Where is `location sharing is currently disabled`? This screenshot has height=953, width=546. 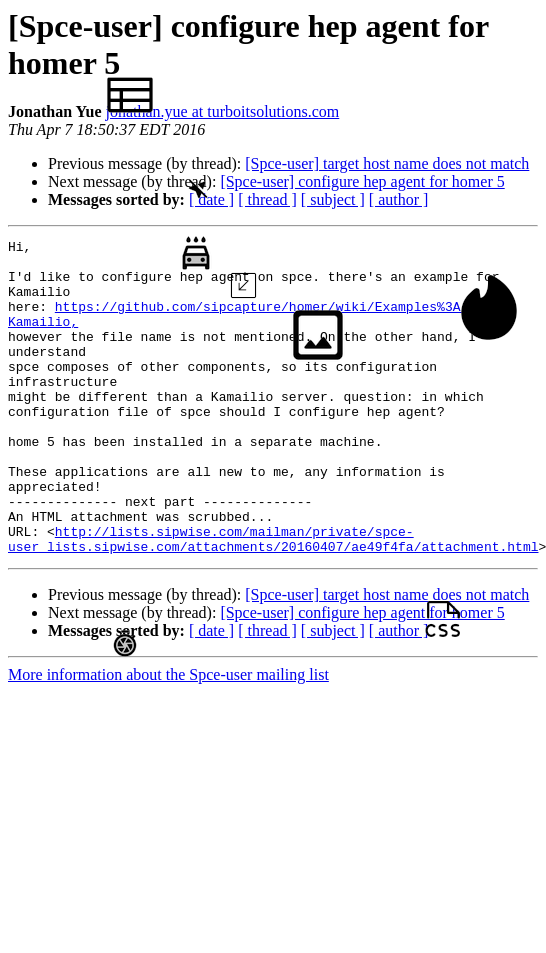
location sharing is currently disabled is located at coordinates (197, 189).